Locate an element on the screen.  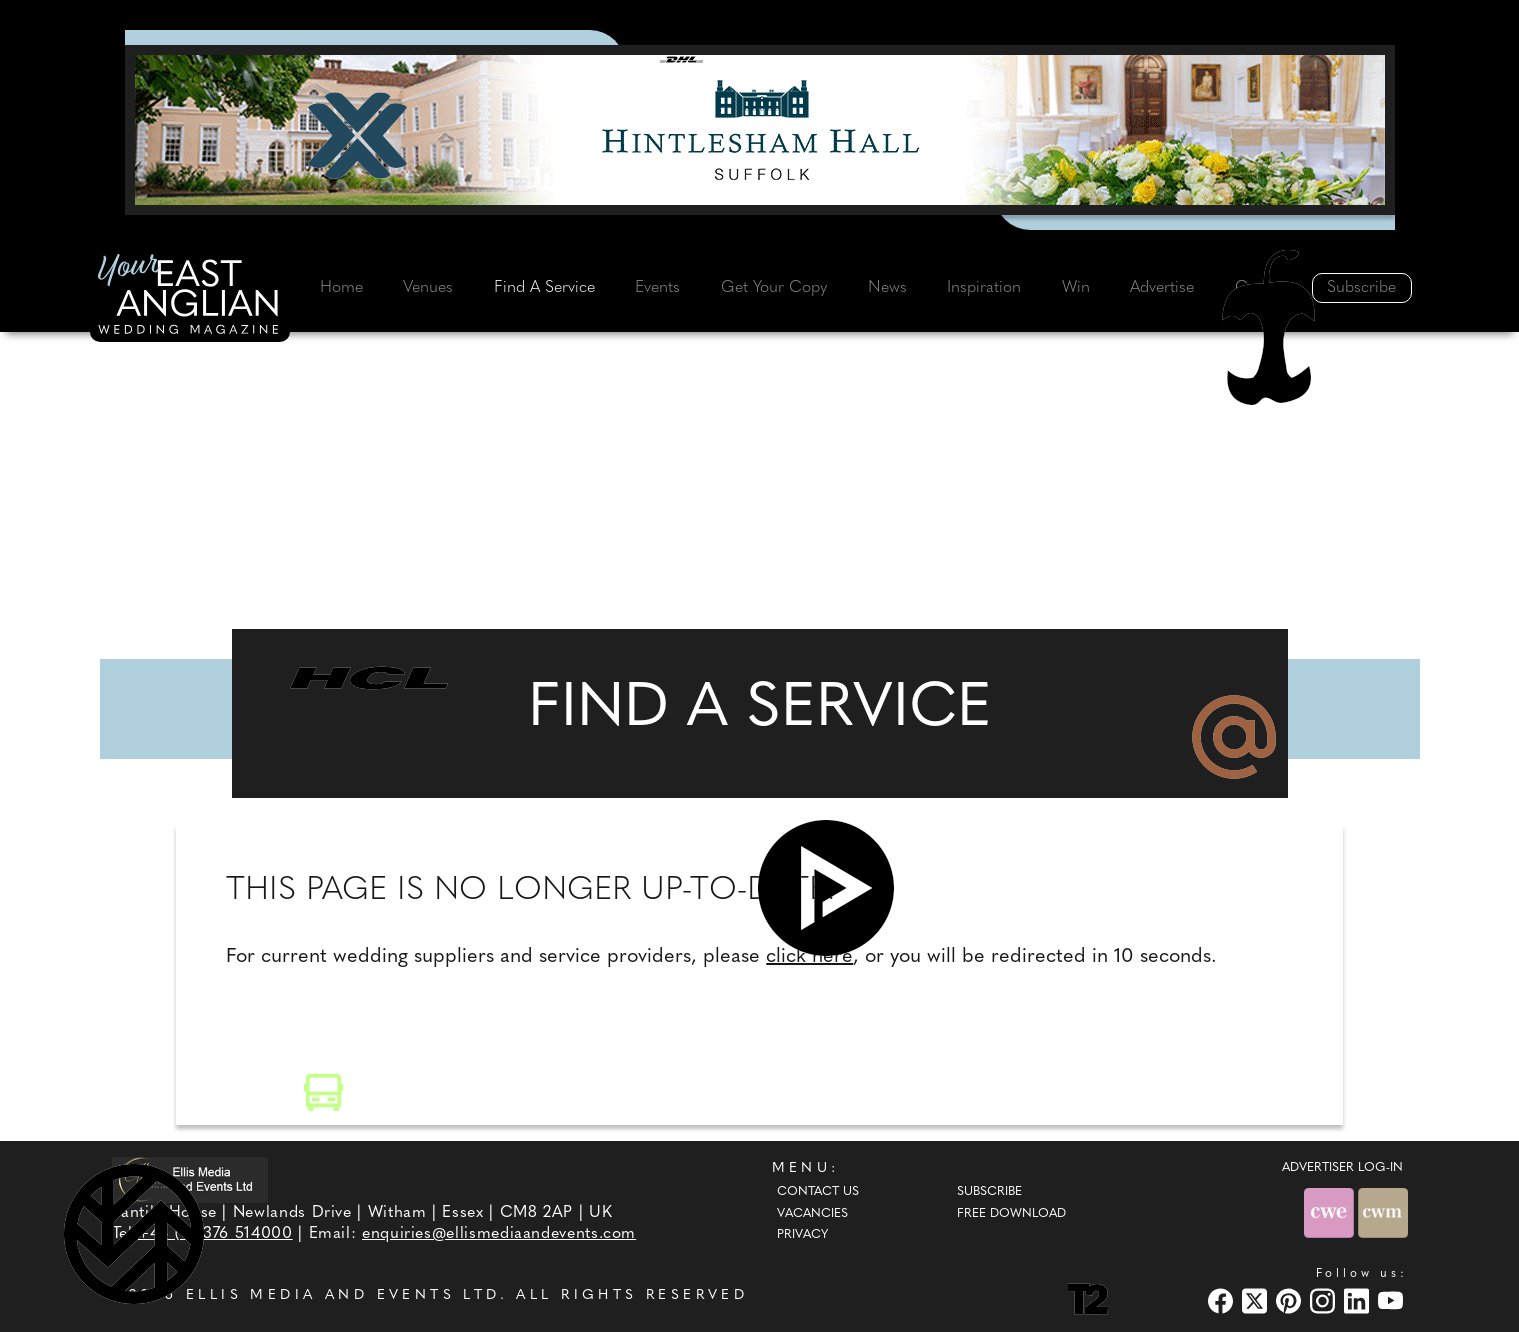
open the NewPipe app is located at coordinates (826, 888).